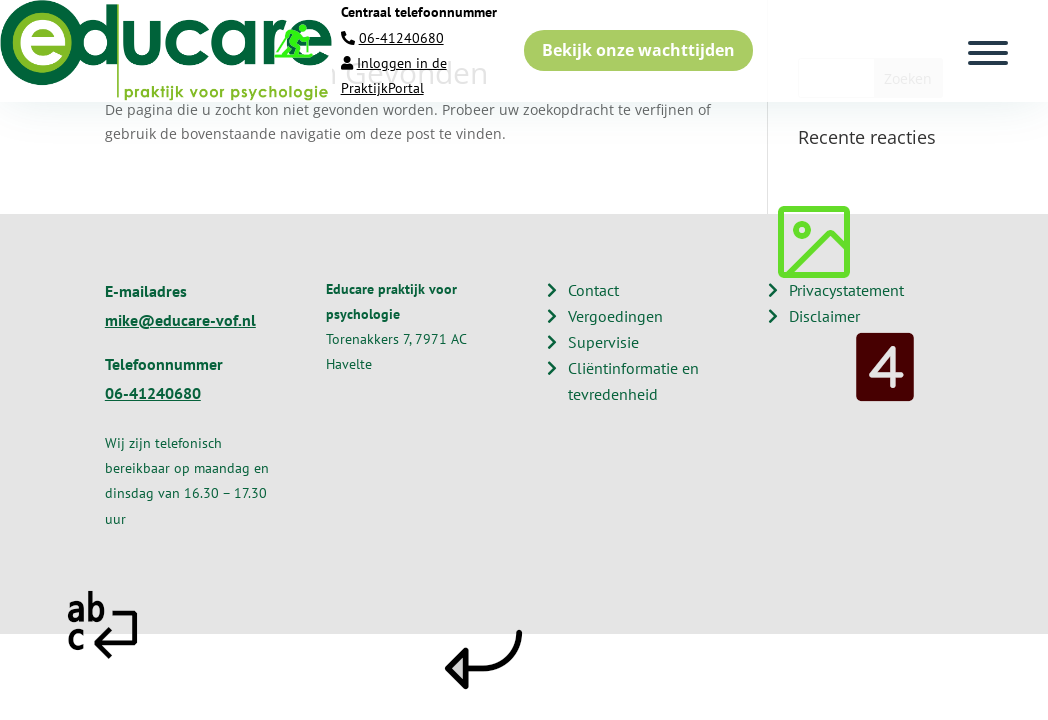 Image resolution: width=1048 pixels, height=720 pixels. Describe the element at coordinates (293, 40) in the screenshot. I see `access cross-country skiing trails or activities` at that location.